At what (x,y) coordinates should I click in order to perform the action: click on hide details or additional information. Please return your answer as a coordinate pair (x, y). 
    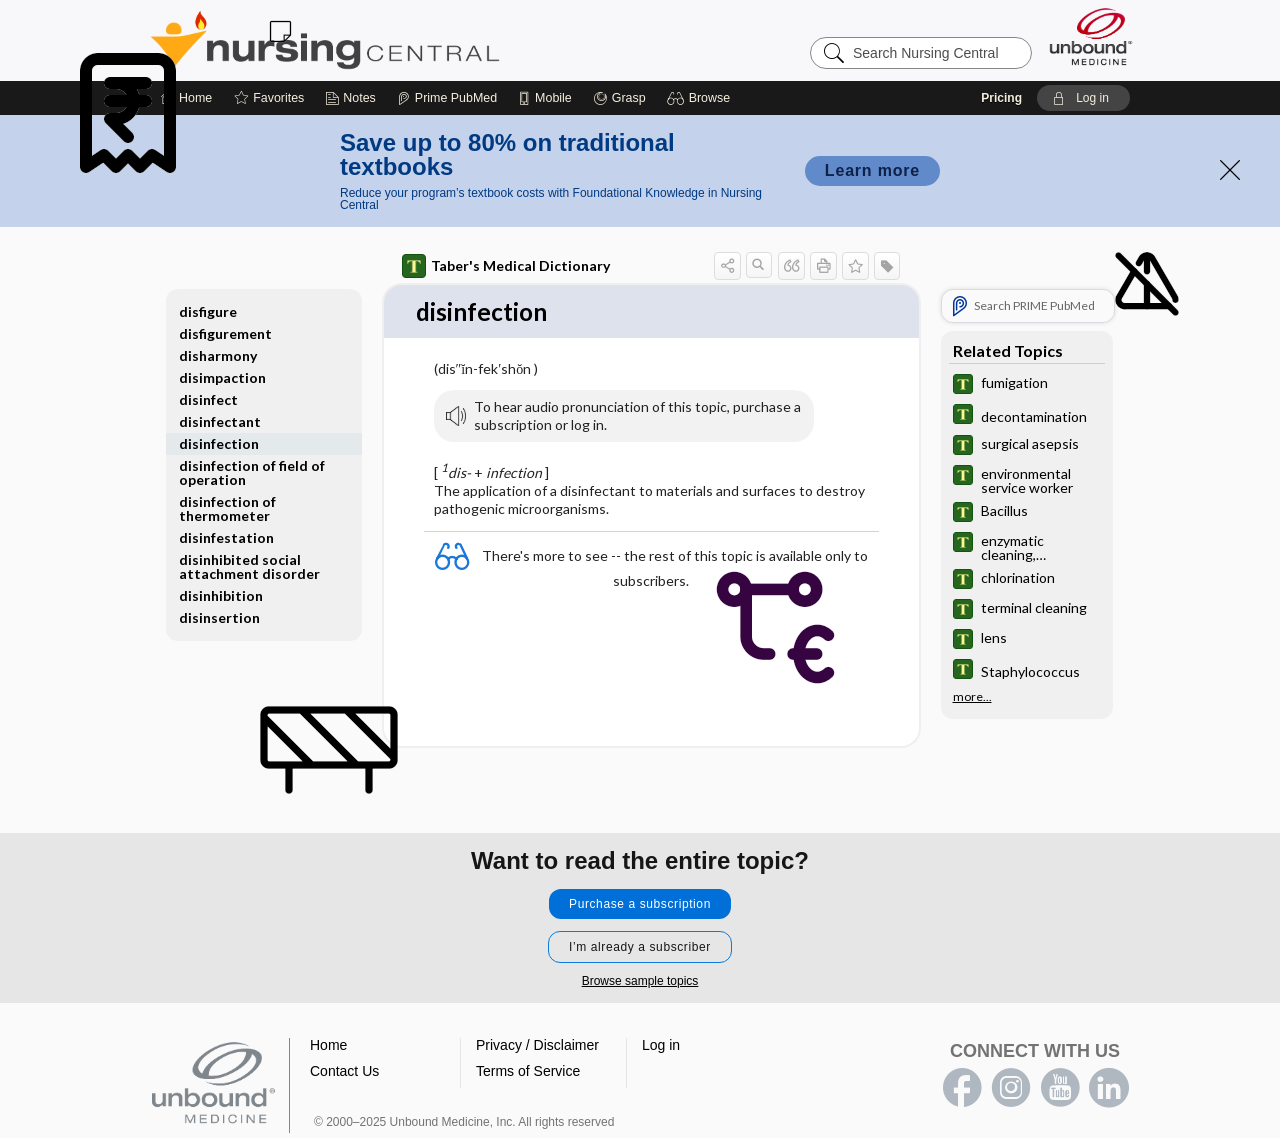
    Looking at the image, I should click on (1147, 284).